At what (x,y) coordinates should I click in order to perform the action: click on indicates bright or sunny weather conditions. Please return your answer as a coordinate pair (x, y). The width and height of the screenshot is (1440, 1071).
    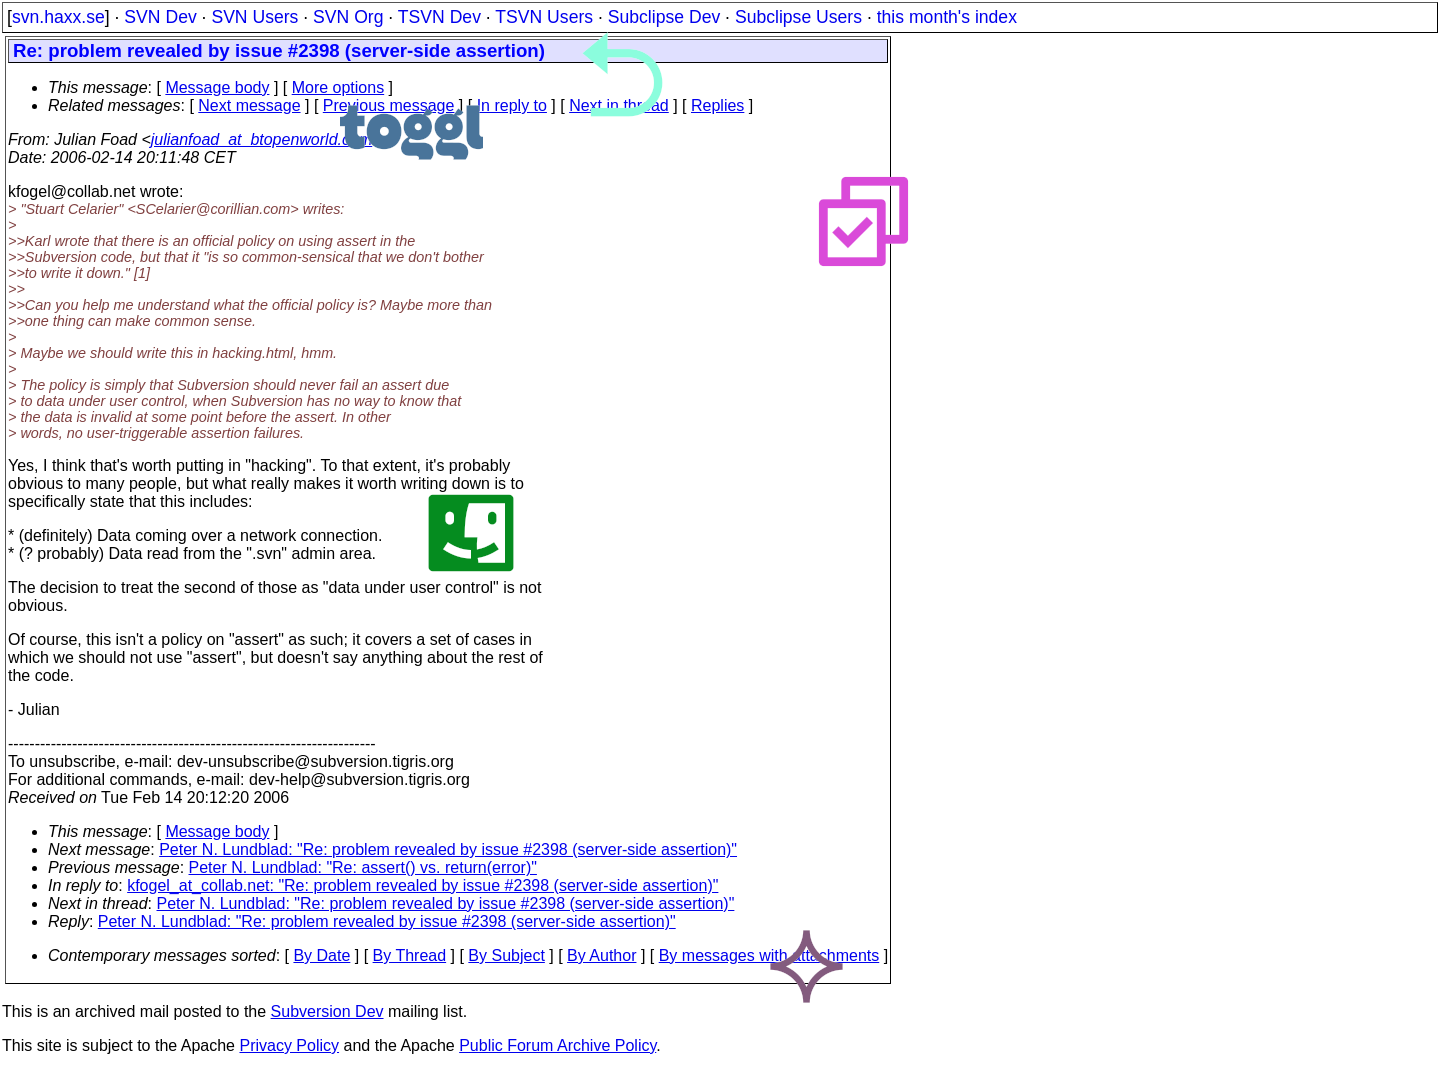
    Looking at the image, I should click on (806, 966).